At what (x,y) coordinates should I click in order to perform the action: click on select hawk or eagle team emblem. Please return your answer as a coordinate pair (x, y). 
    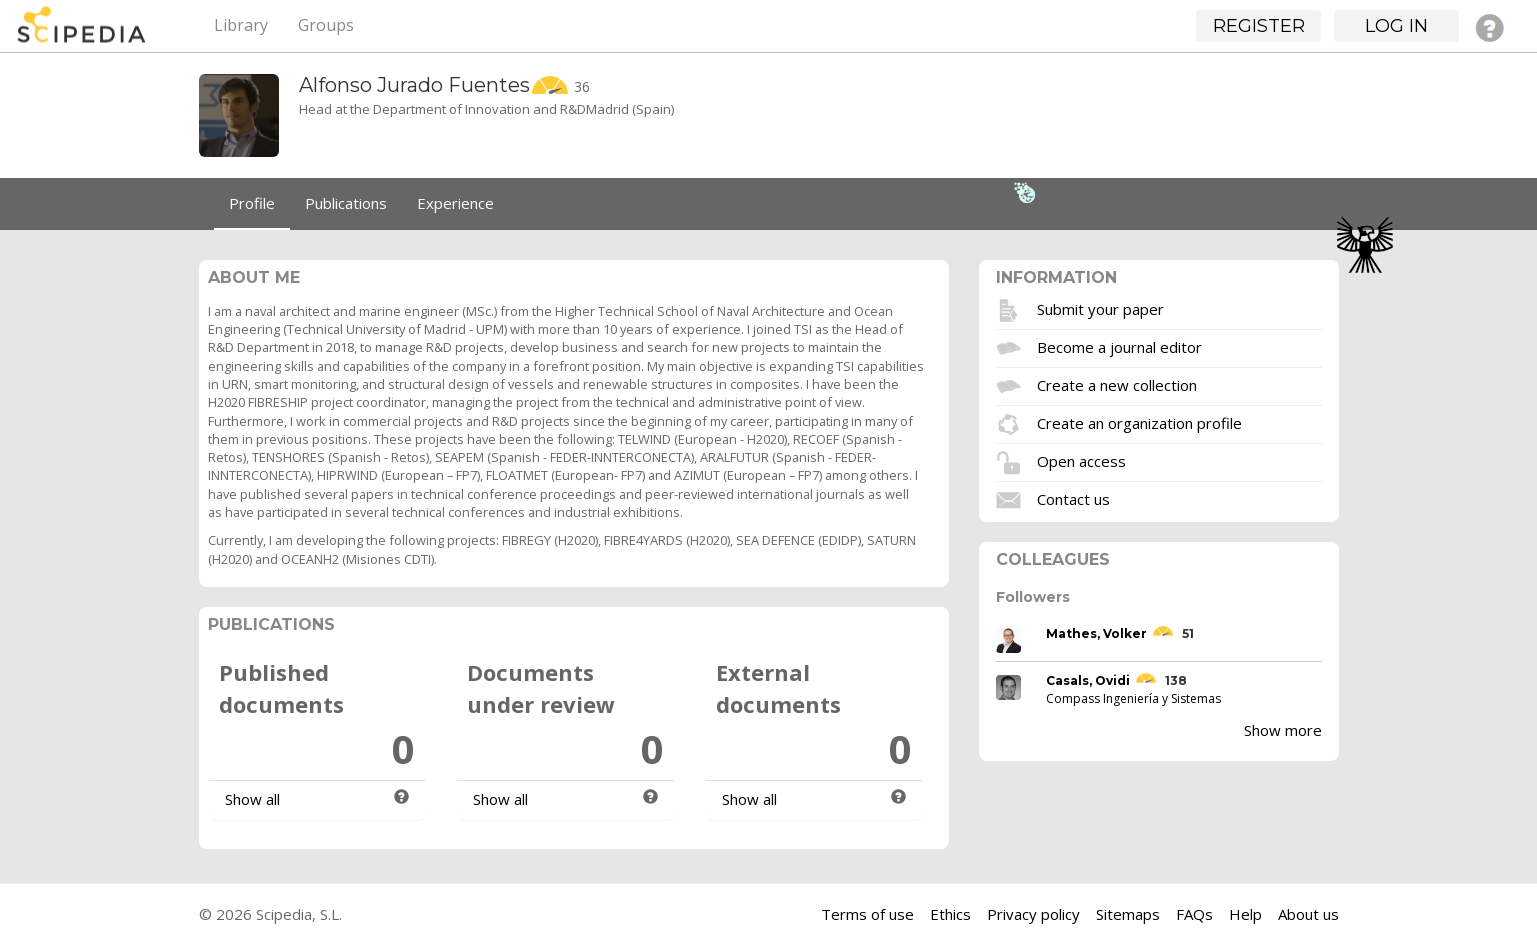
    Looking at the image, I should click on (1365, 245).